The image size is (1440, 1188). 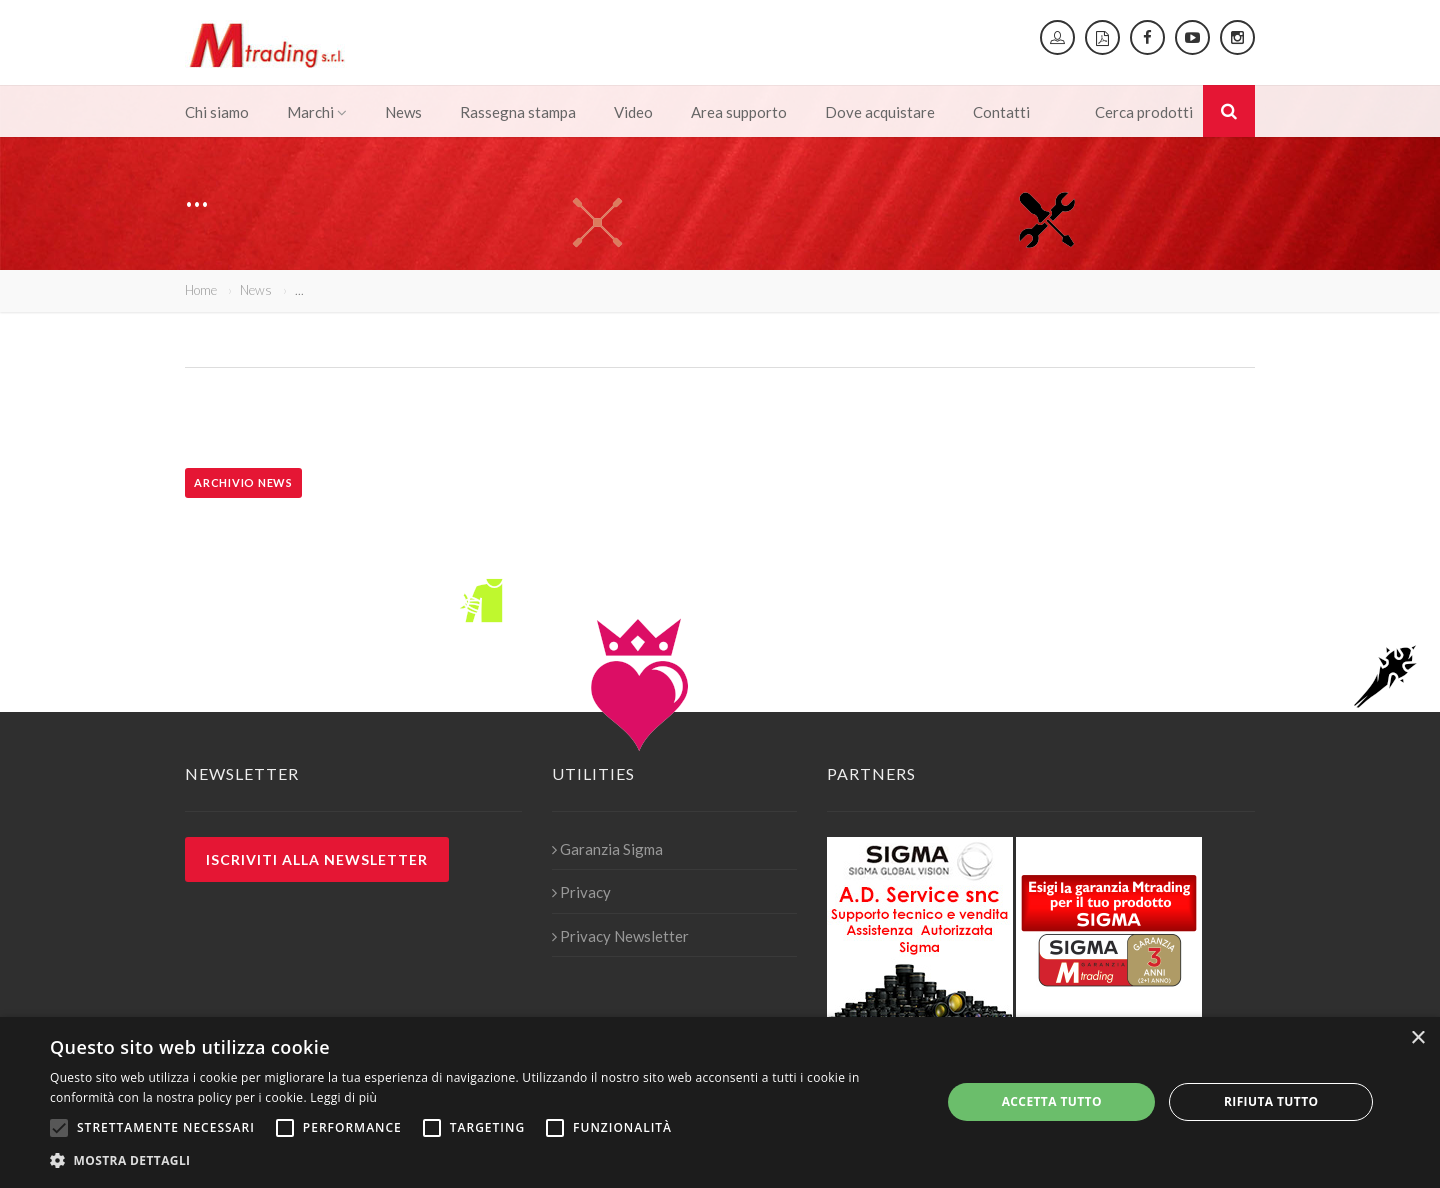 I want to click on access settings or configuration options, so click(x=1047, y=220).